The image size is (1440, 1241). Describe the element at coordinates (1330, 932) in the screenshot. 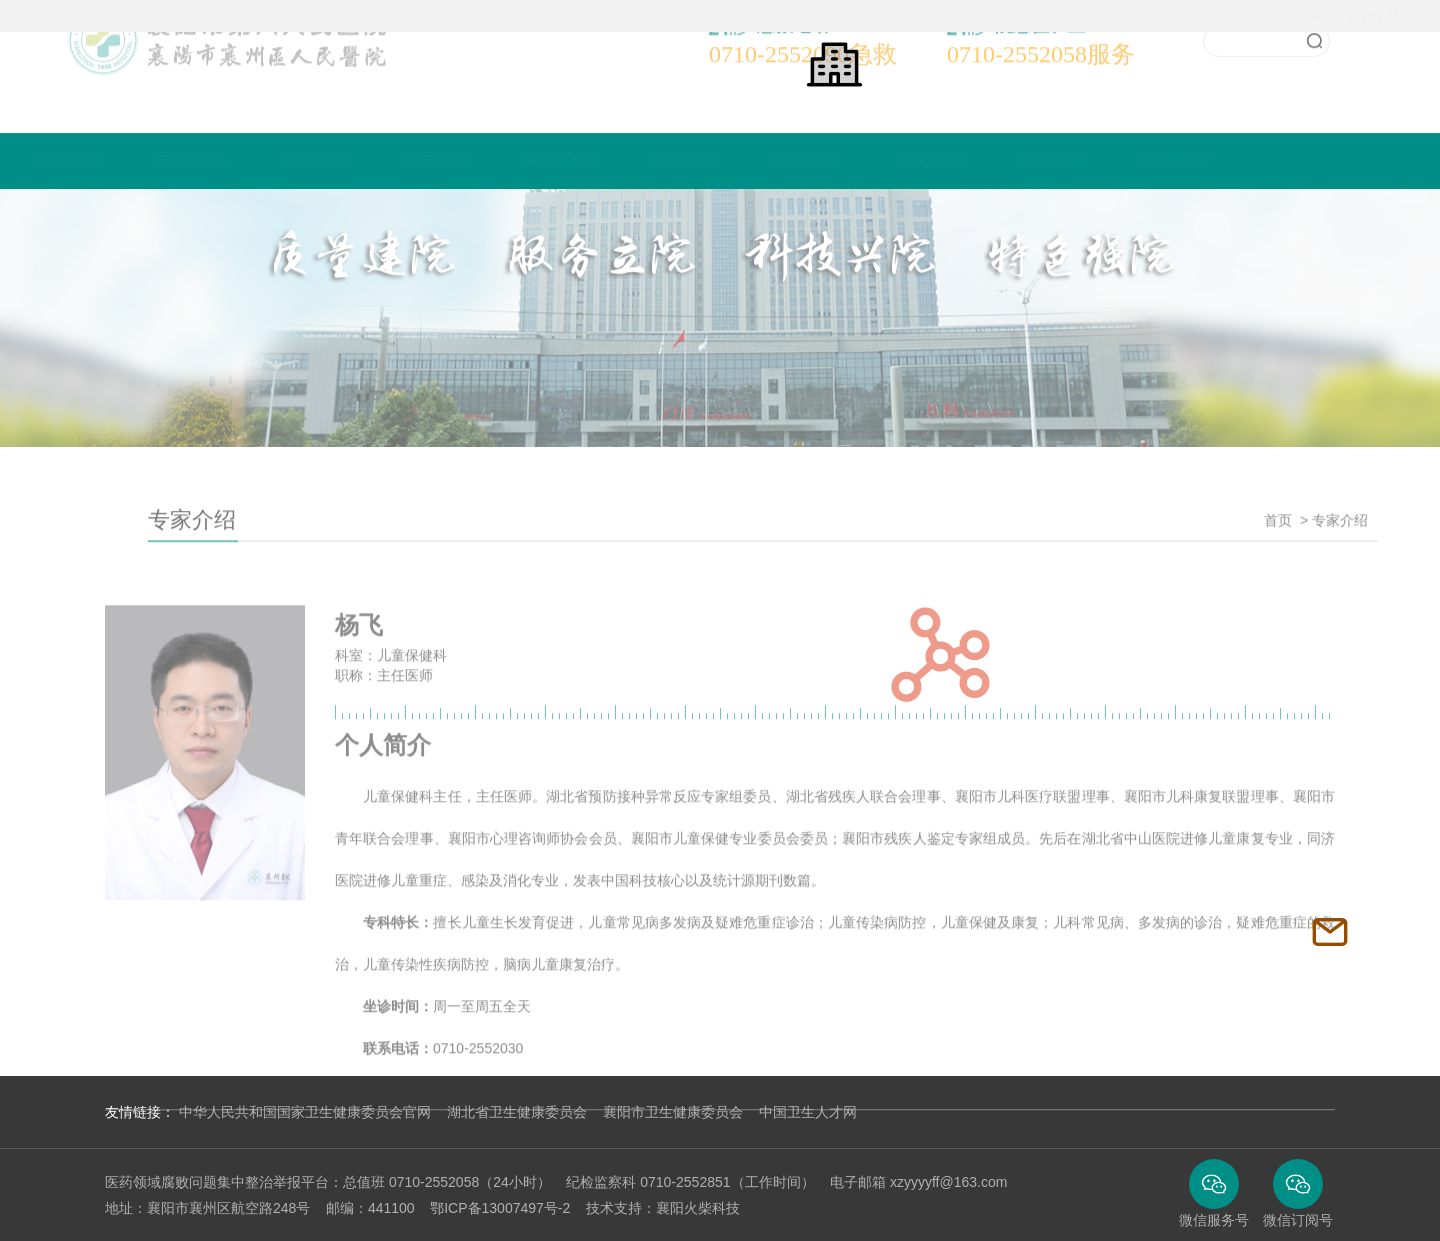

I see `open your email inbox` at that location.